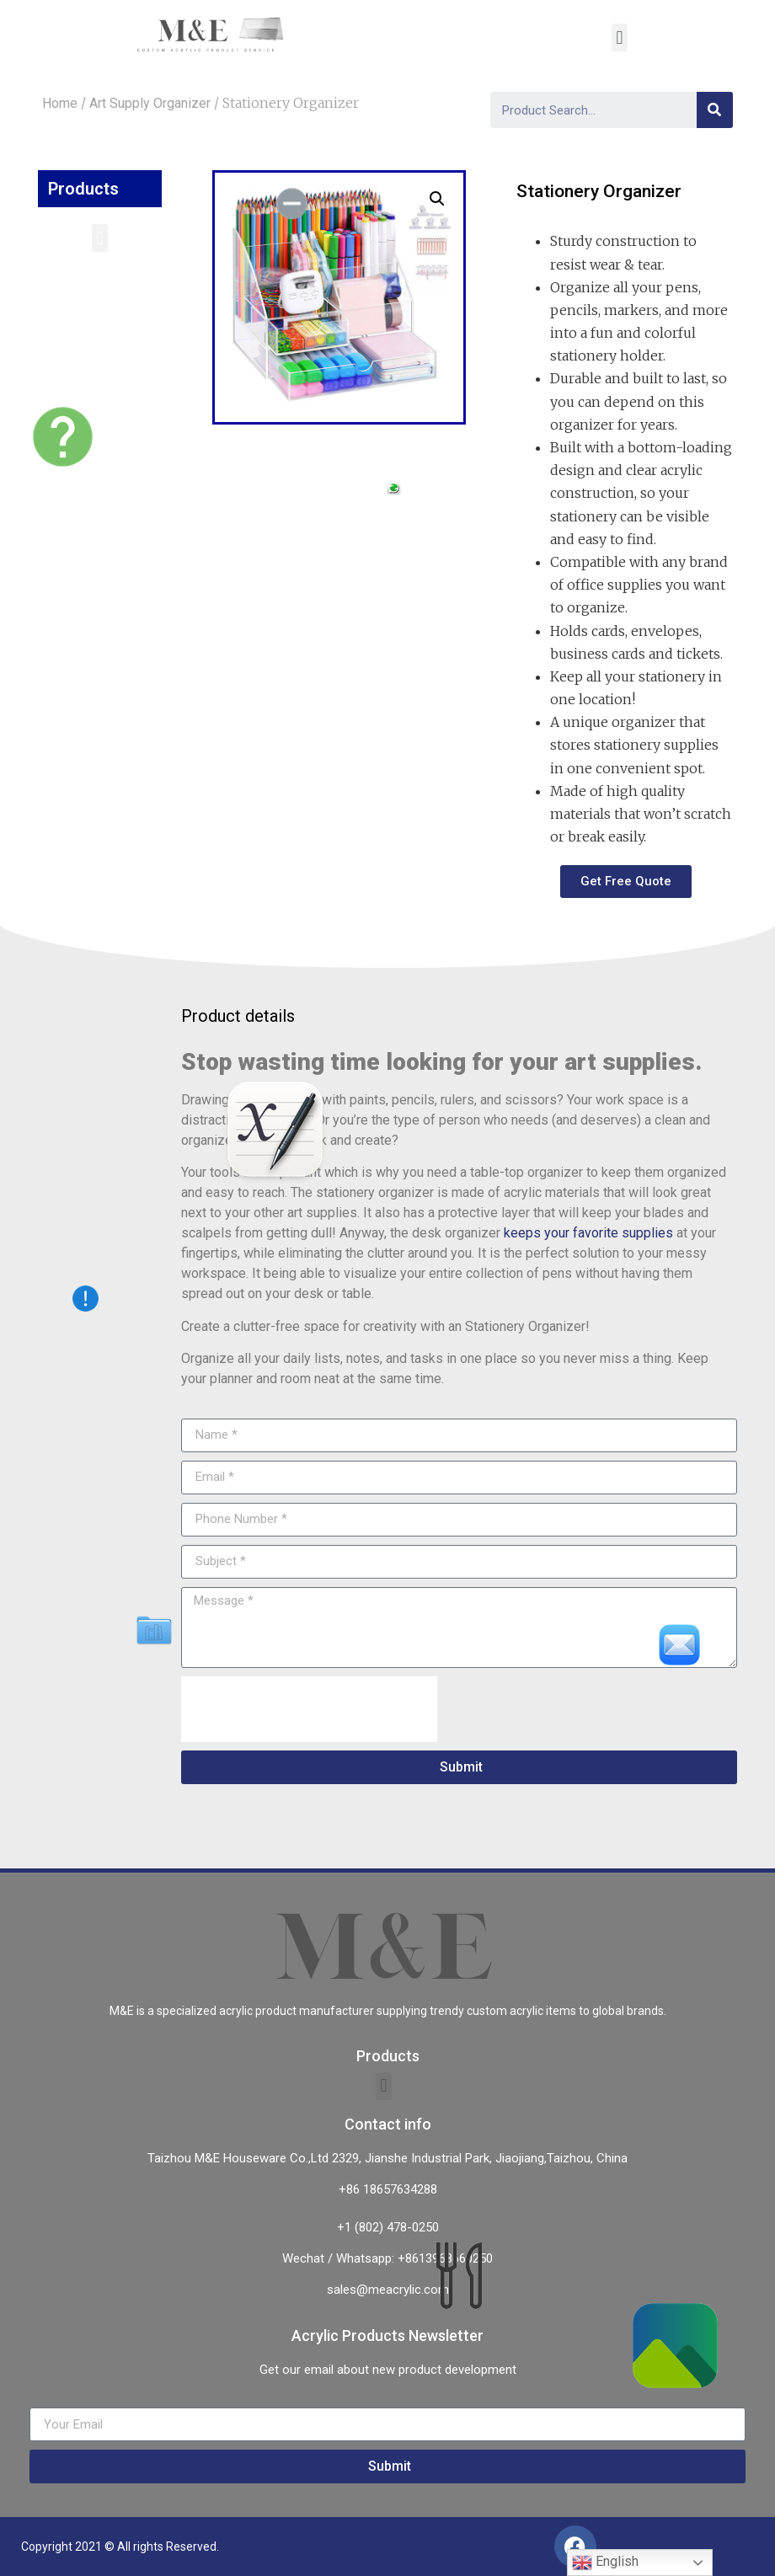  I want to click on open Xournal++ note-taking app, so click(275, 1129).